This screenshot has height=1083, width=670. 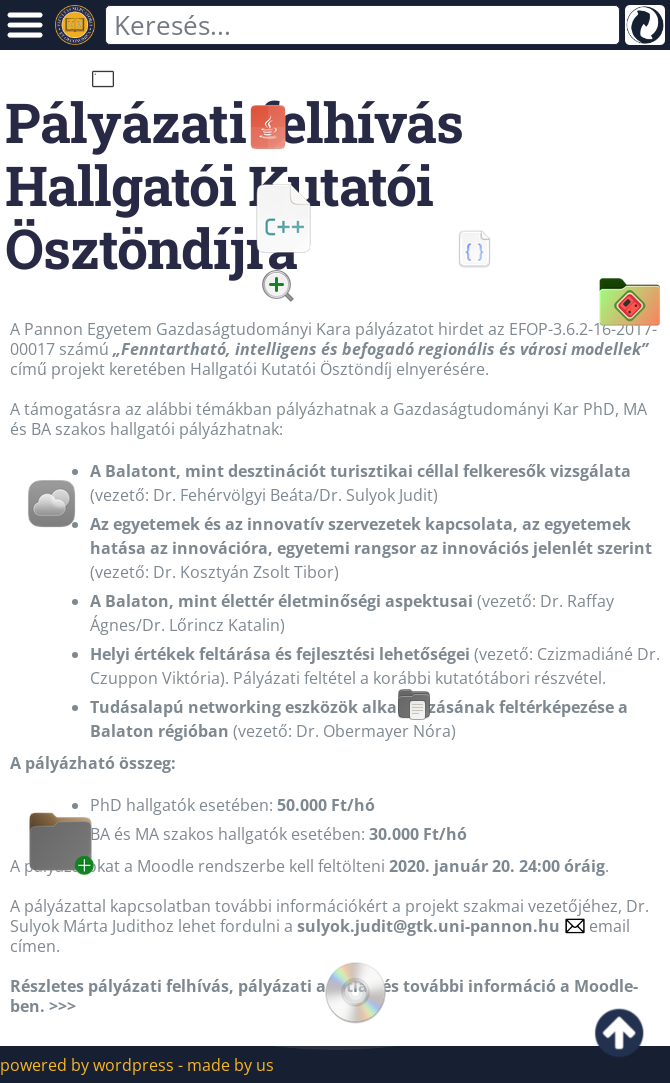 I want to click on open the weather app, so click(x=51, y=503).